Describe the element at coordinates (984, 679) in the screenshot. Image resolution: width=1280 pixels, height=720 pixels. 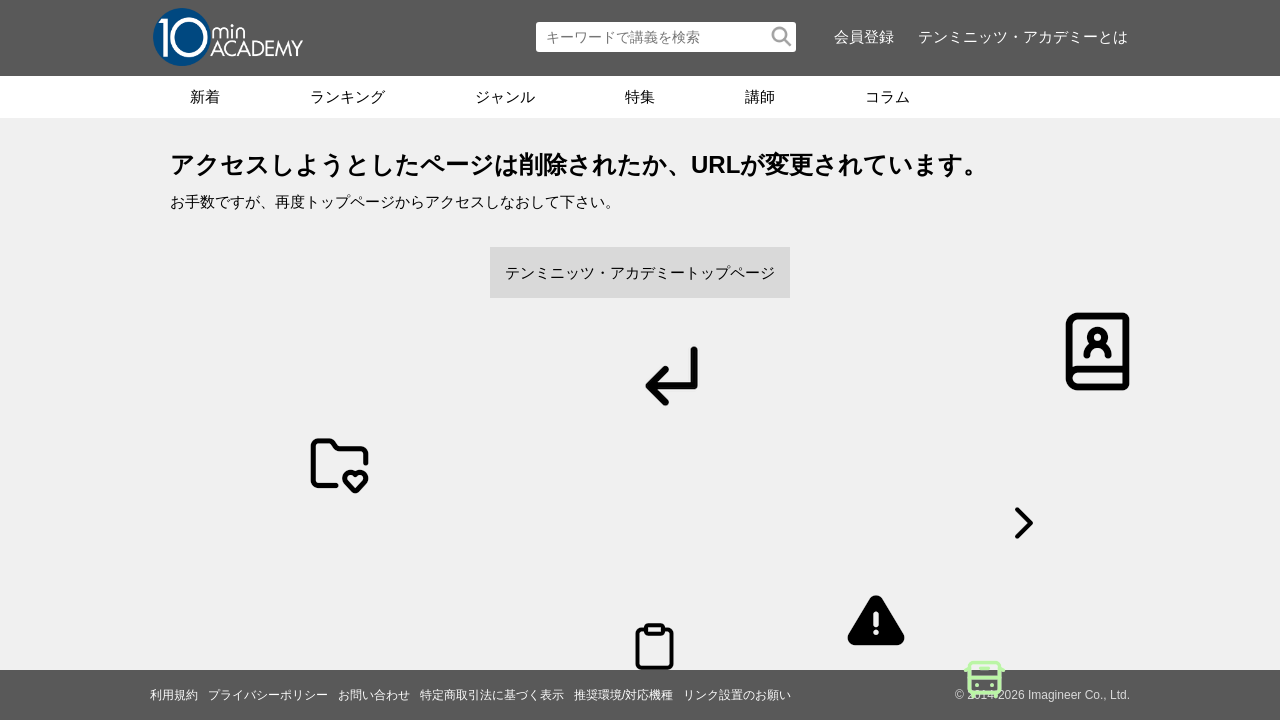
I see `view bus or public transit options` at that location.